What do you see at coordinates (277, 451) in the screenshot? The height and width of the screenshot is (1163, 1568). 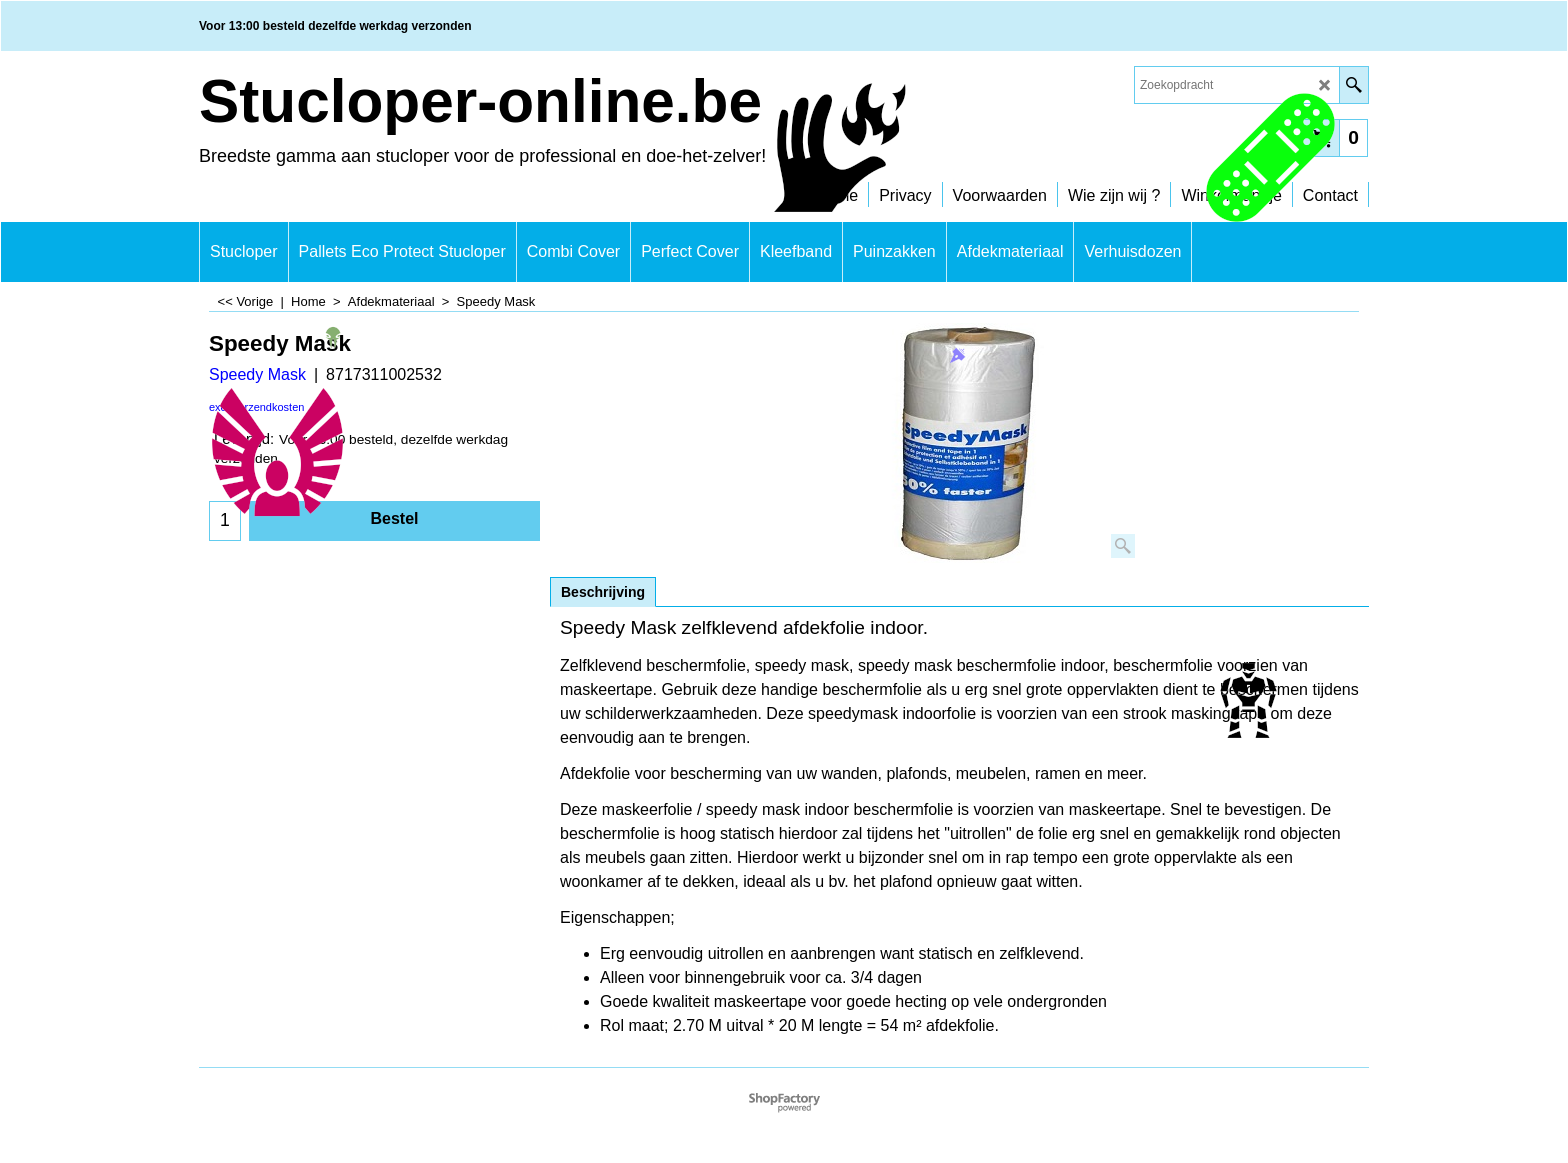 I see `select angel or celestial character class` at bounding box center [277, 451].